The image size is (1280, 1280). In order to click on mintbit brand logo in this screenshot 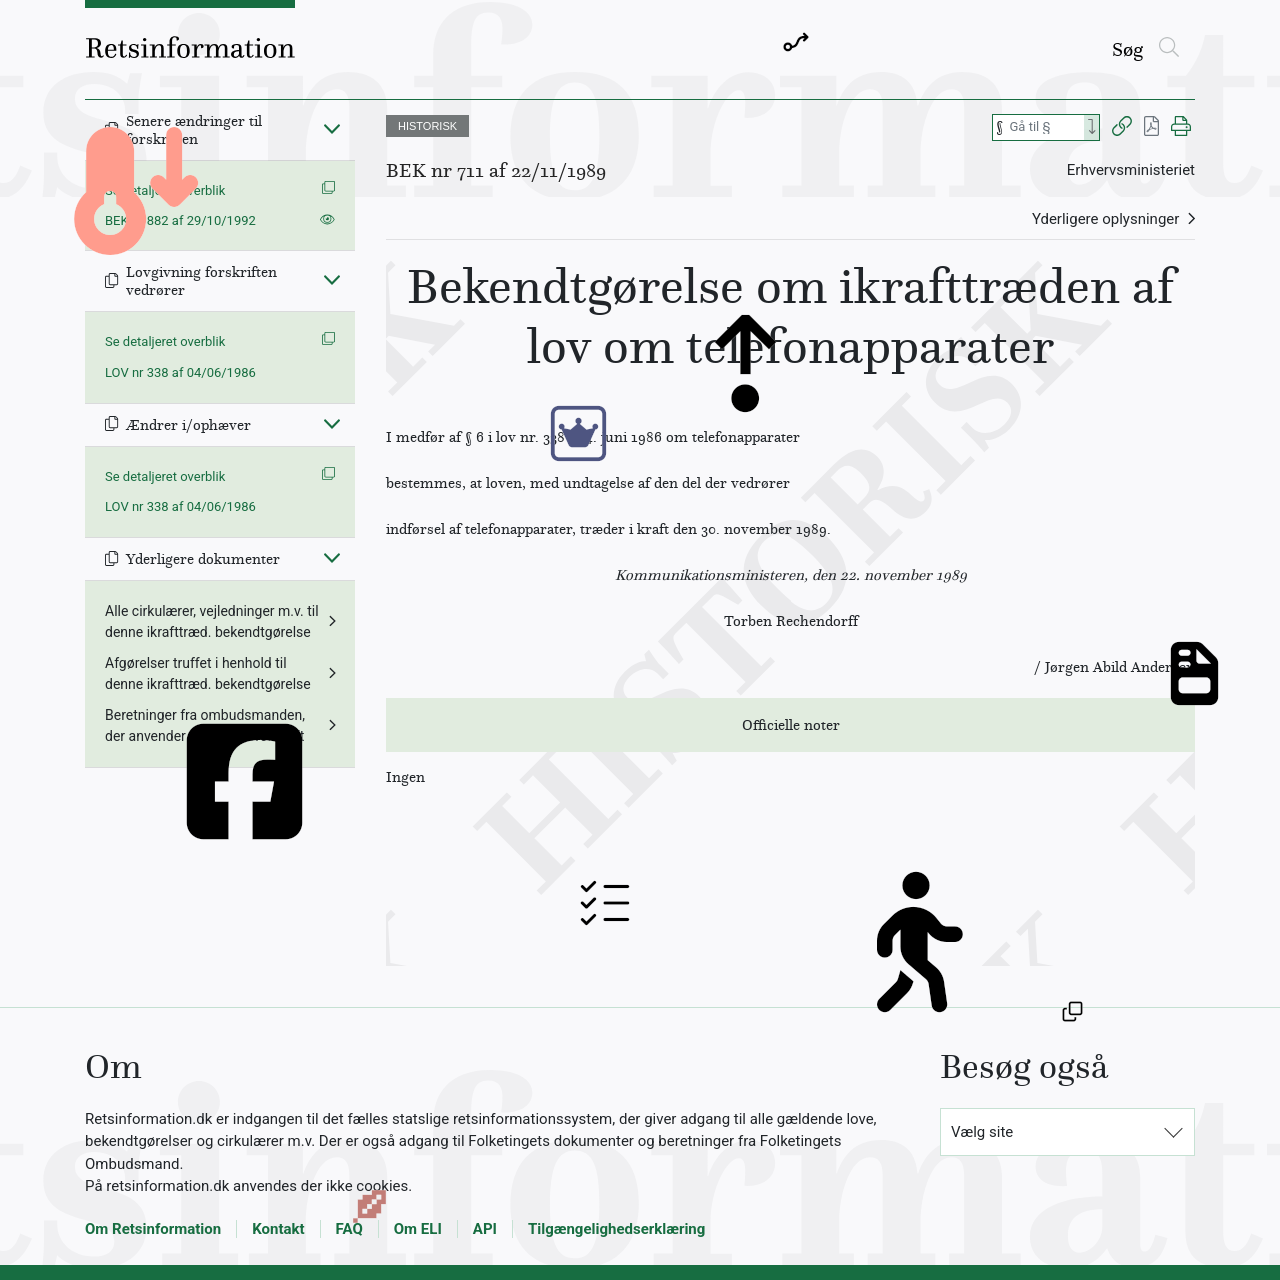, I will do `click(369, 1206)`.